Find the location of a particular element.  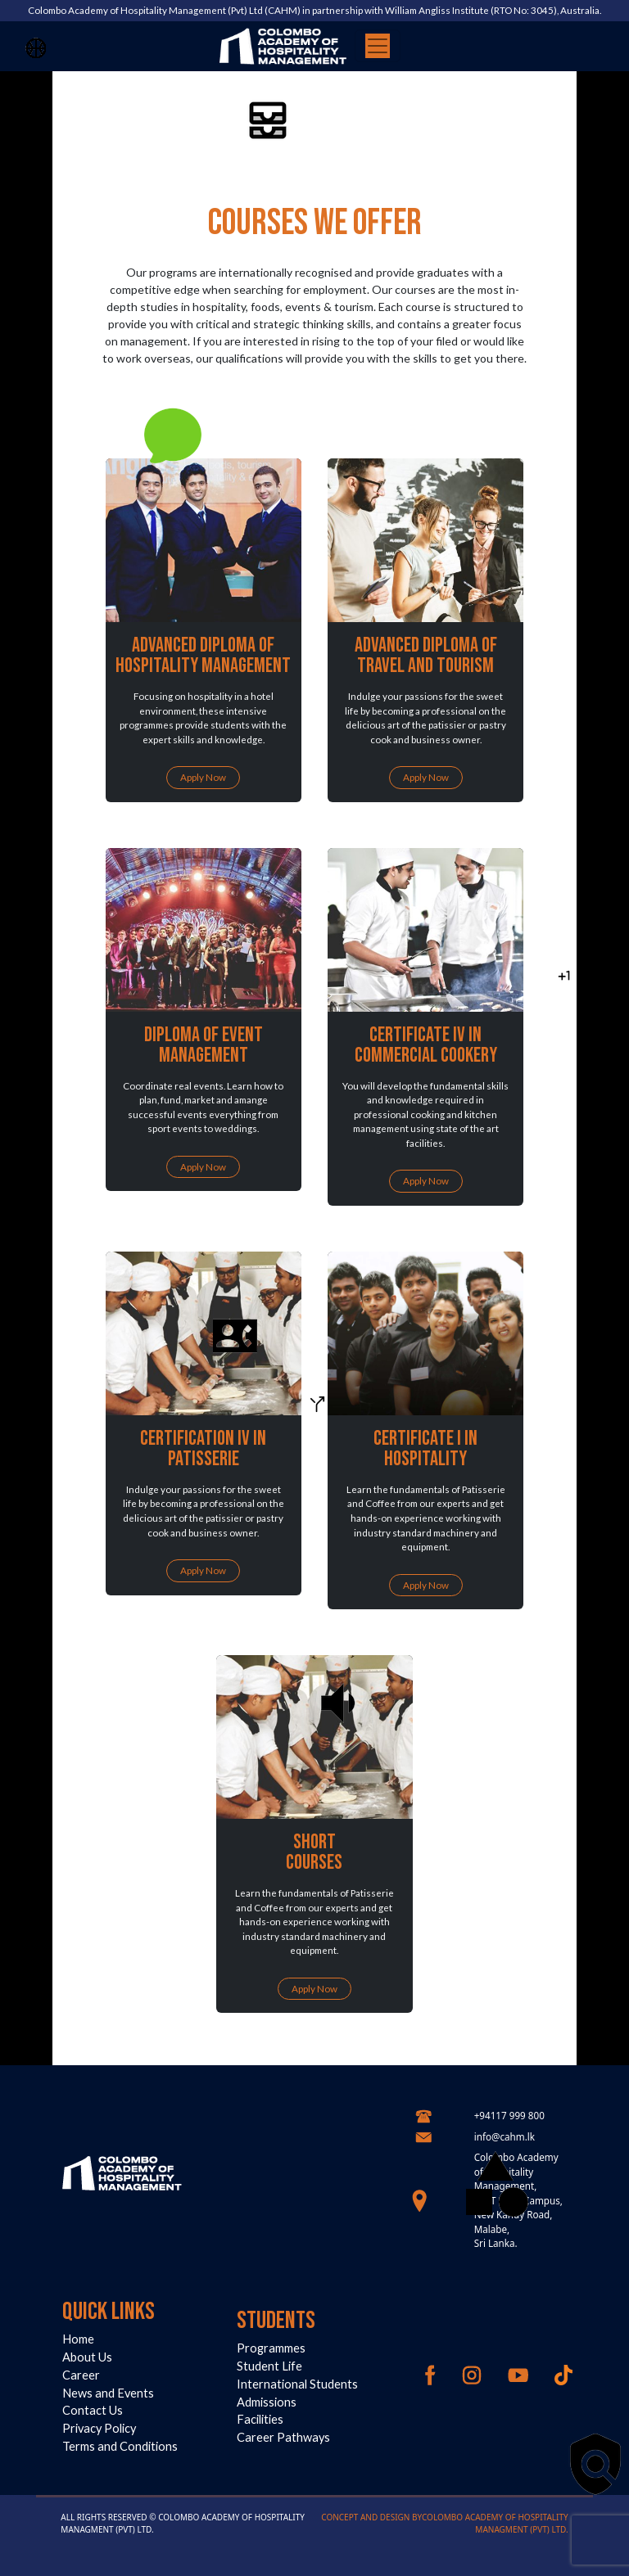

open chat or messaging is located at coordinates (173, 435).